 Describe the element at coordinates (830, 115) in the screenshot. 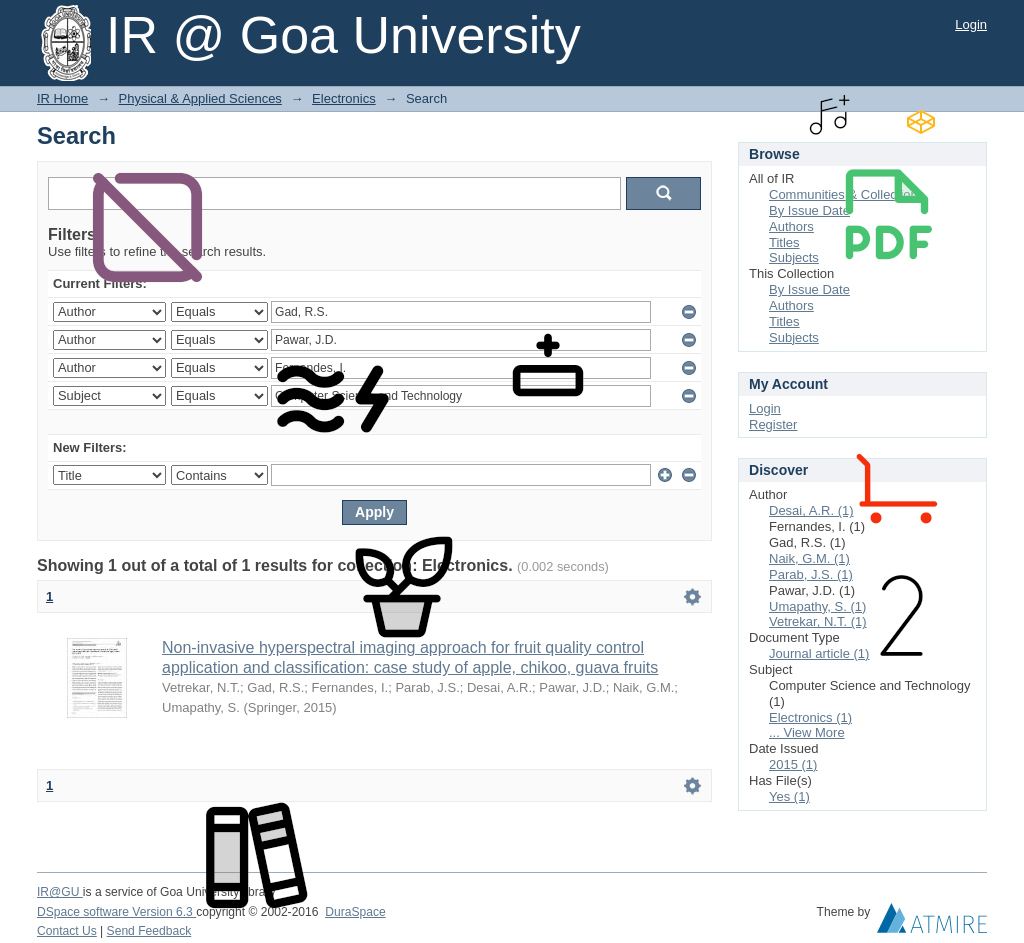

I see `add a new song to your library` at that location.